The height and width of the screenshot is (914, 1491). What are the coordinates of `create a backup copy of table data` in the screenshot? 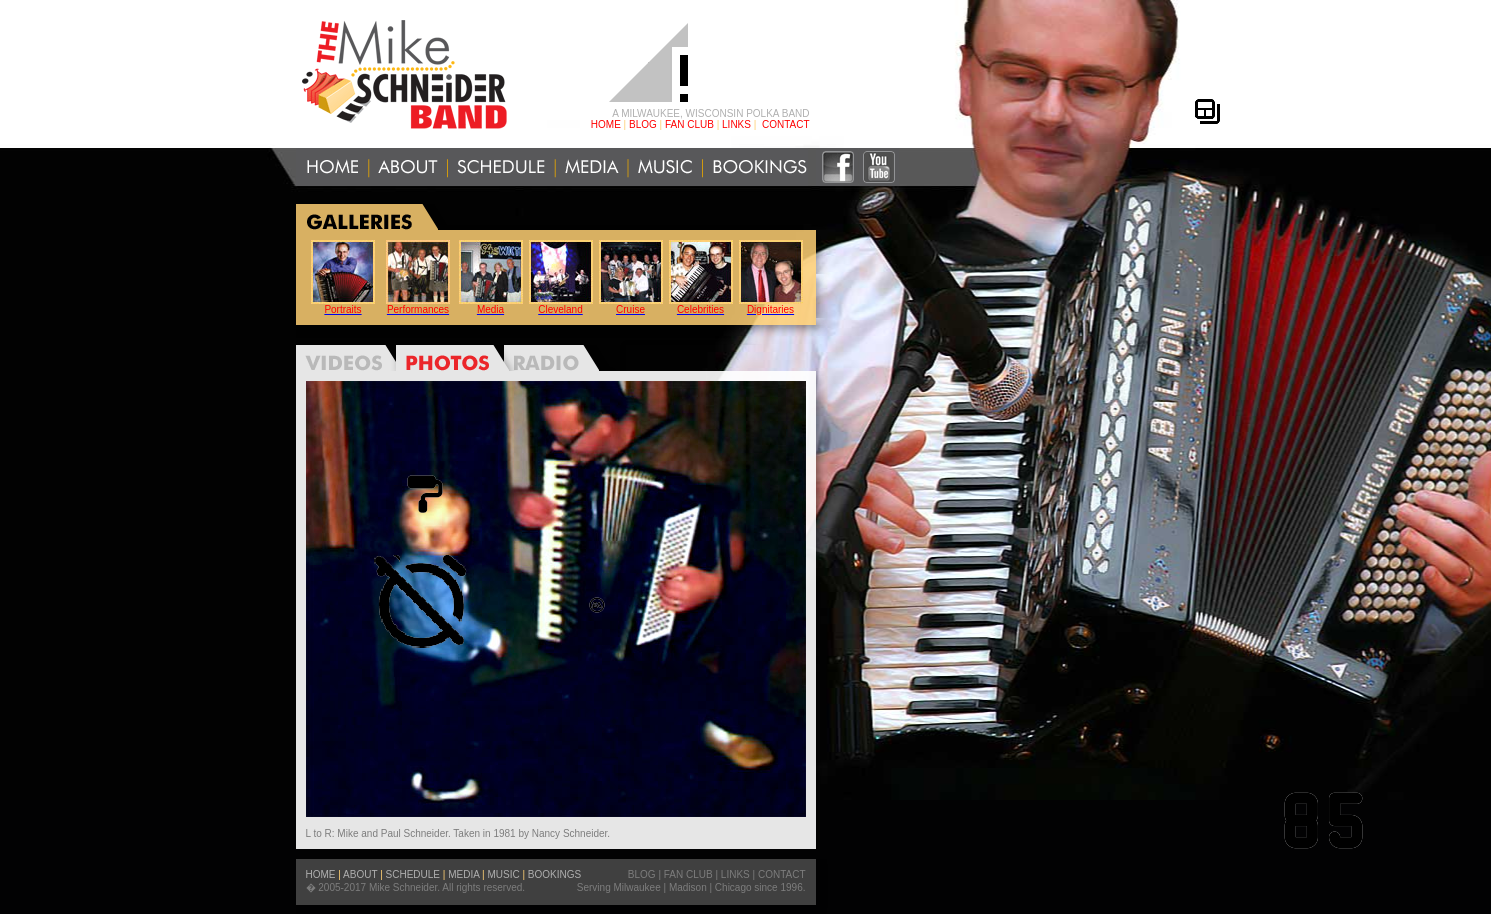 It's located at (1207, 111).